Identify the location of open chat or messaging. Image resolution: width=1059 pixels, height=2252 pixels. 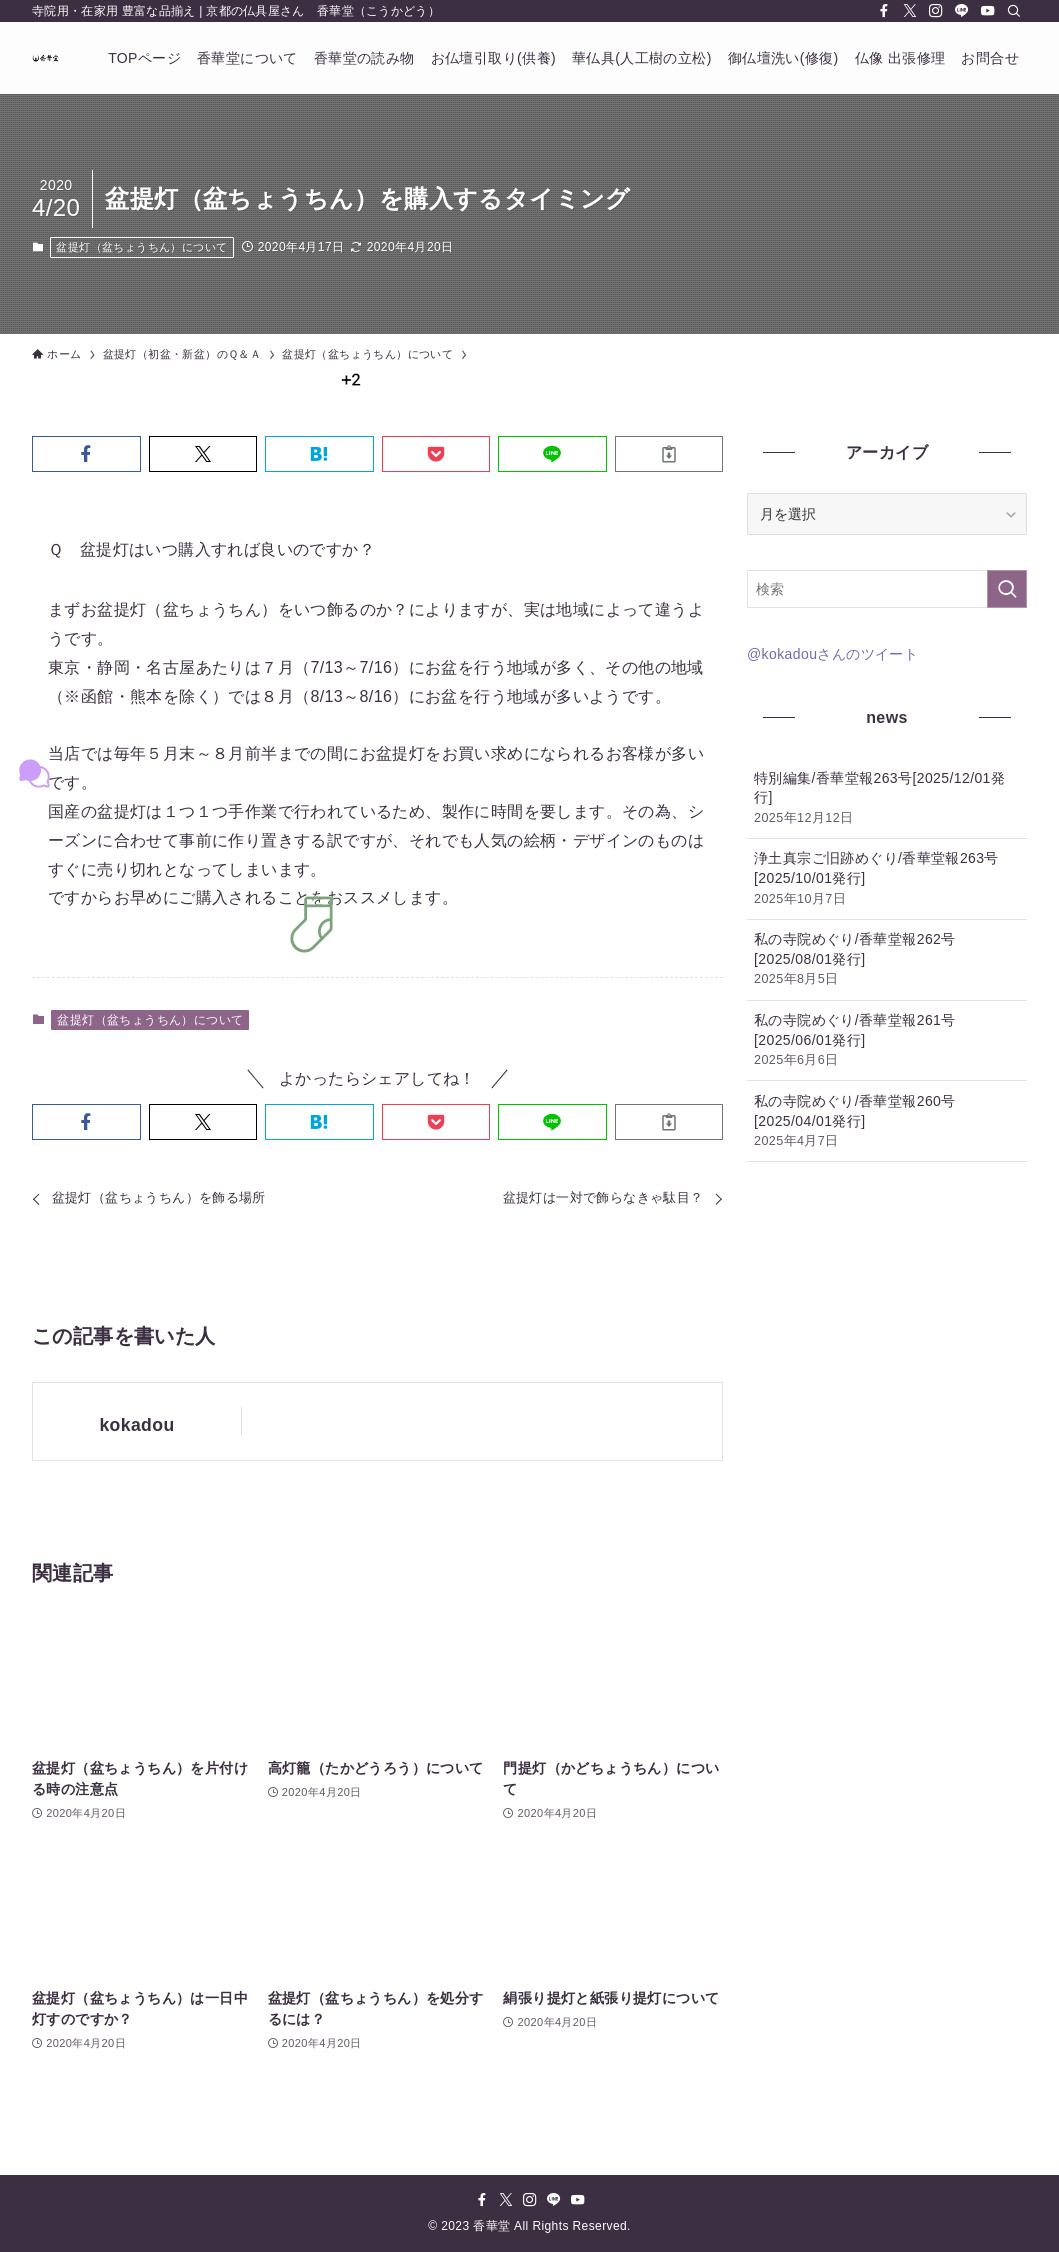
(34, 773).